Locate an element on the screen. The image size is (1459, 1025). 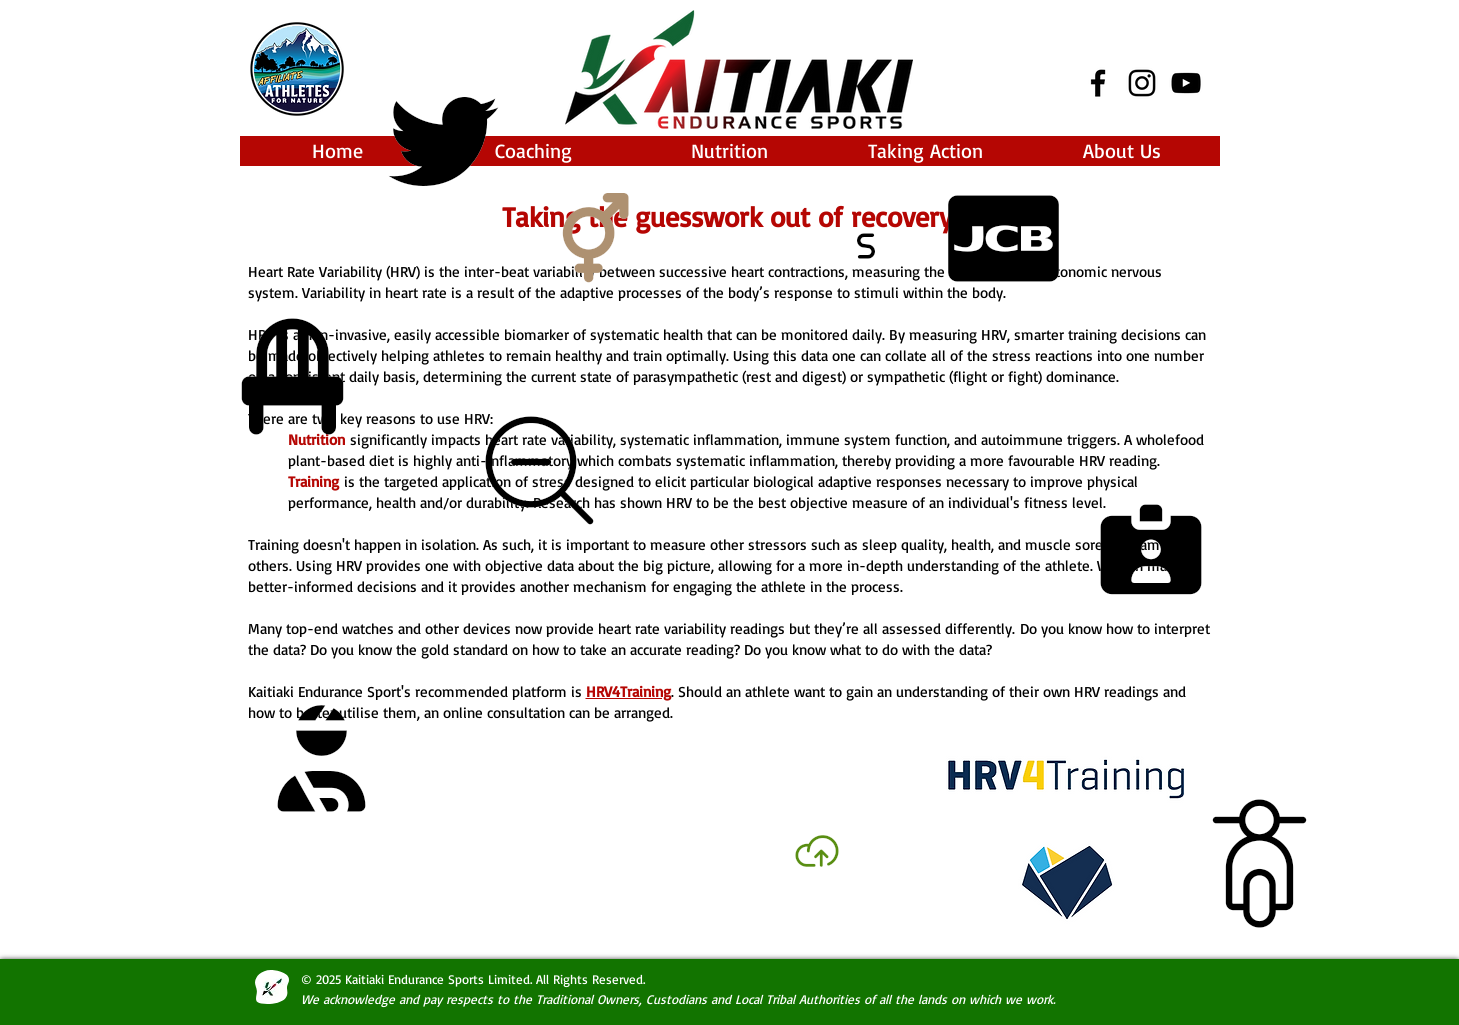
upload file to cloud storage is located at coordinates (817, 851).